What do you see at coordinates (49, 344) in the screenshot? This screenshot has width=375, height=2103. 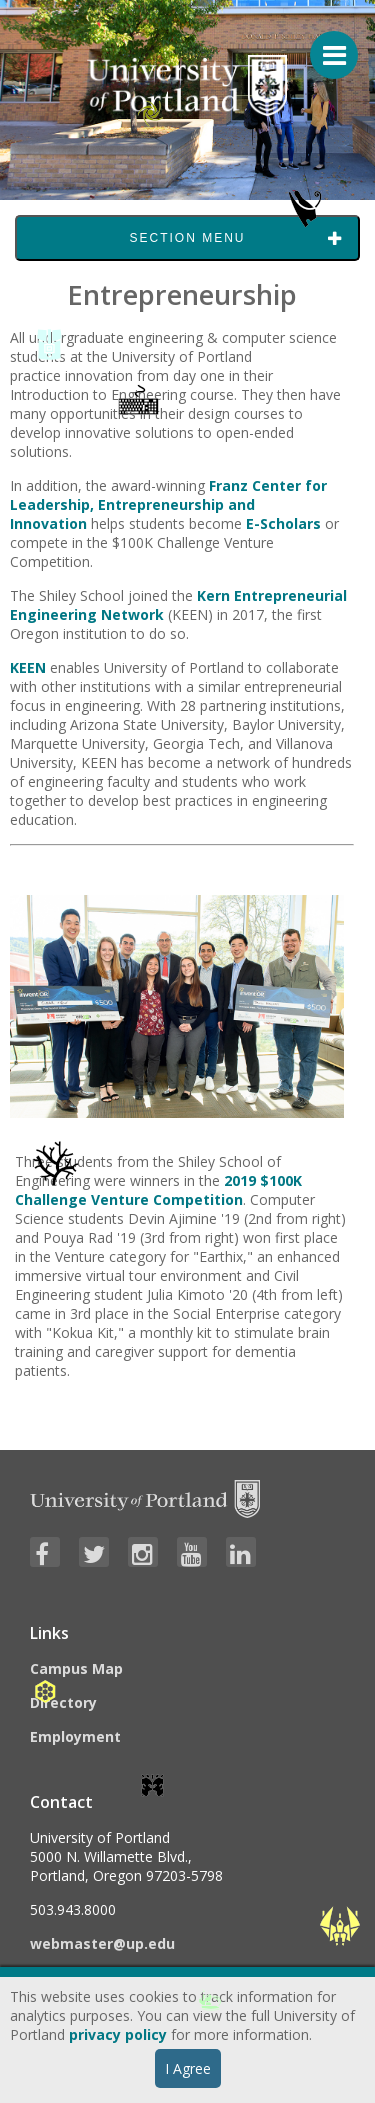 I see `open inventory or backpack` at bounding box center [49, 344].